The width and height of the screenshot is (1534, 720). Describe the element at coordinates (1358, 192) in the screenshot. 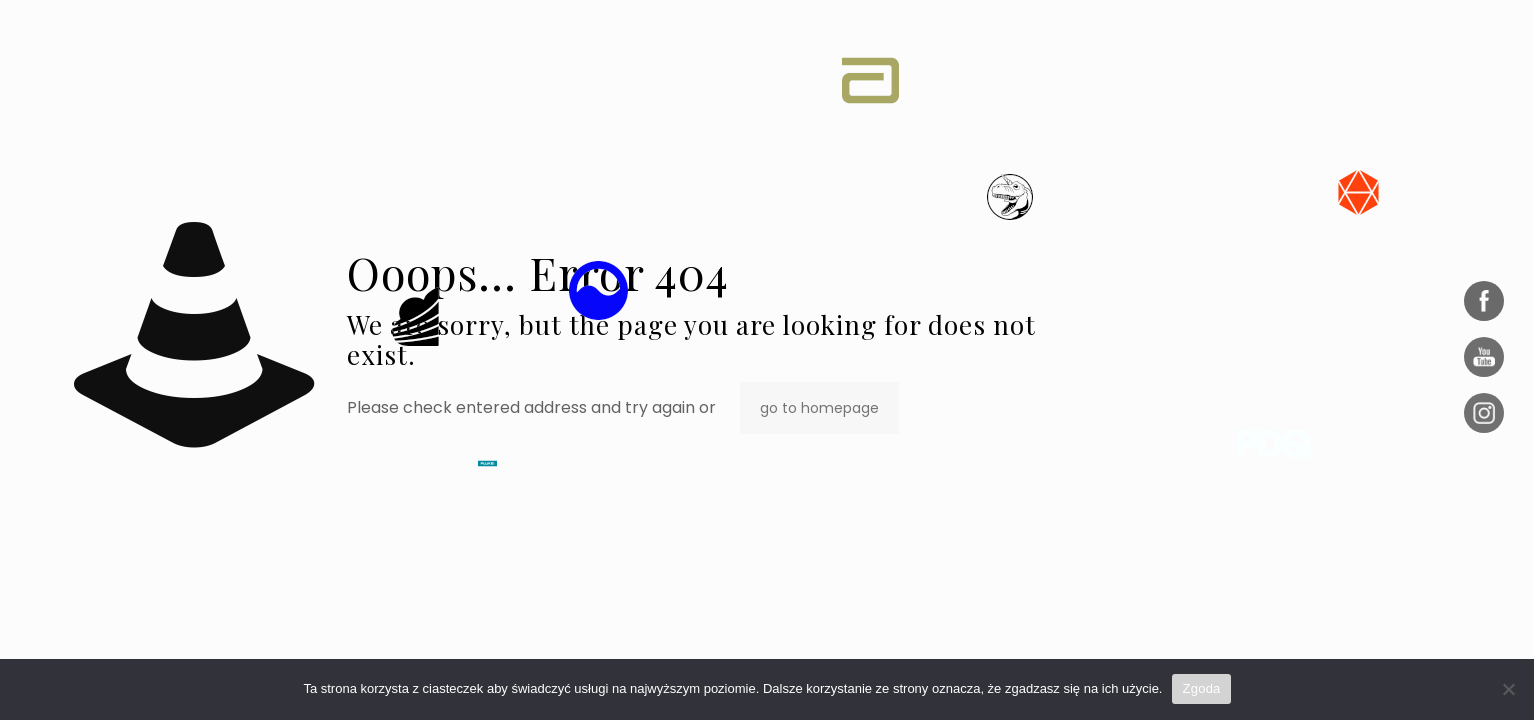

I see `clever cloud platform logo` at that location.